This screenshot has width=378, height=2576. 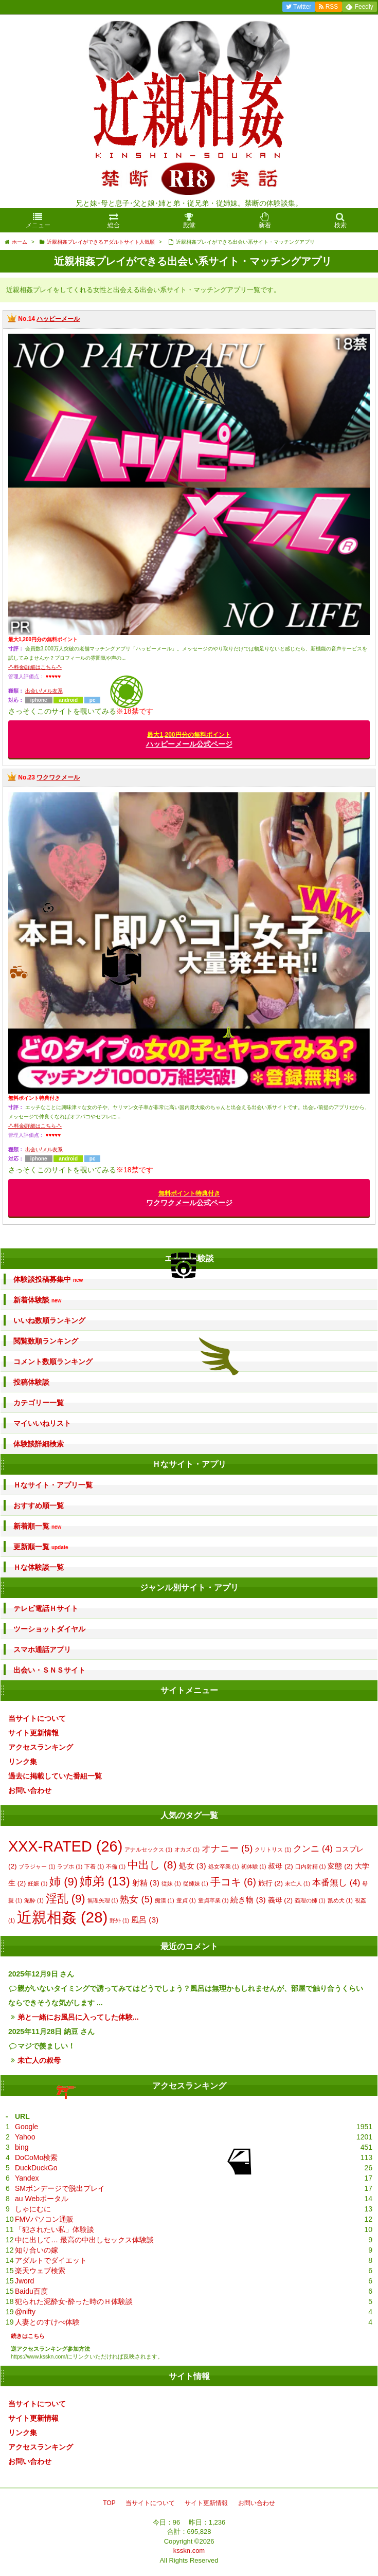 I want to click on drill tool or equipment icon, so click(x=204, y=384).